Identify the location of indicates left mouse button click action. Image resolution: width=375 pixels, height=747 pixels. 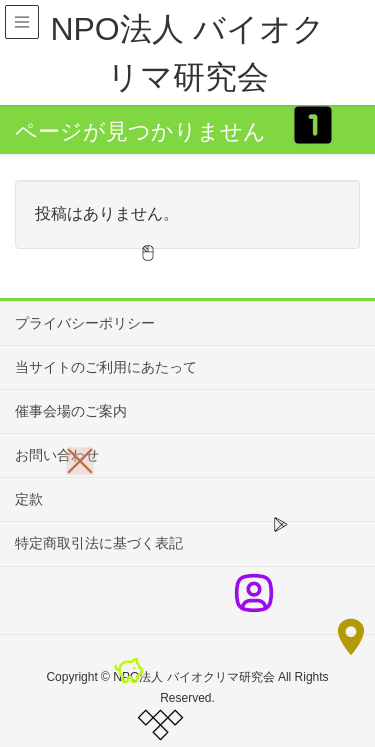
(148, 253).